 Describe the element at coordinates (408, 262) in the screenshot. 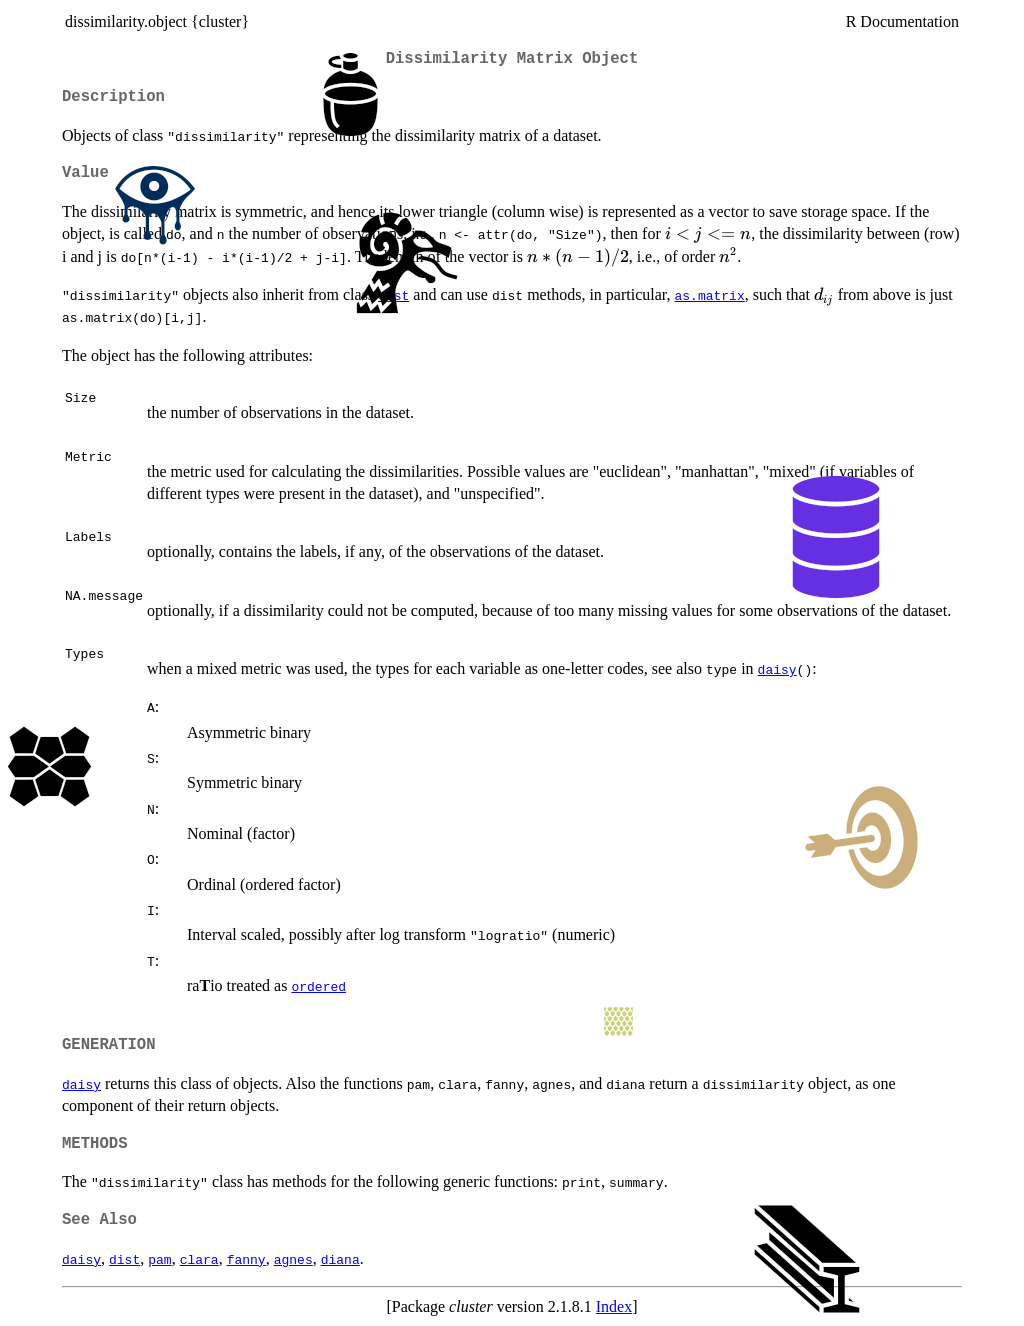

I see `viking ship figurehead or norse-themed game element` at that location.